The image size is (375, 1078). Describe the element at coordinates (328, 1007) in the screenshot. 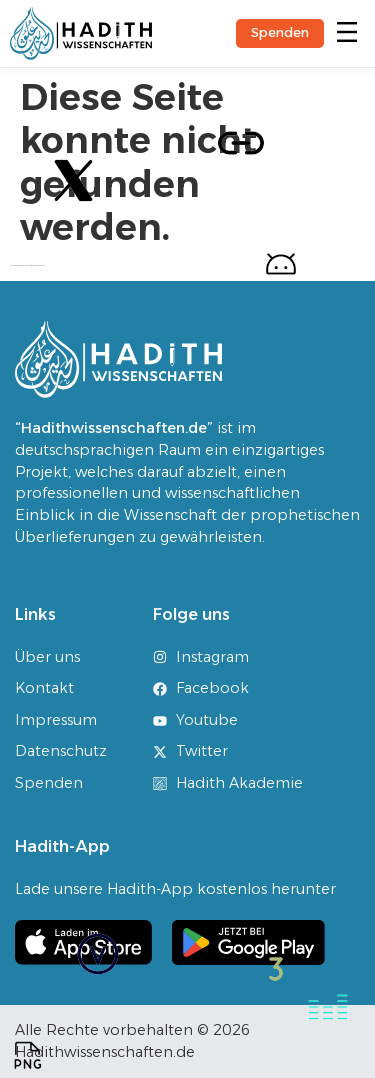

I see `adjust audio equalizer settings` at that location.